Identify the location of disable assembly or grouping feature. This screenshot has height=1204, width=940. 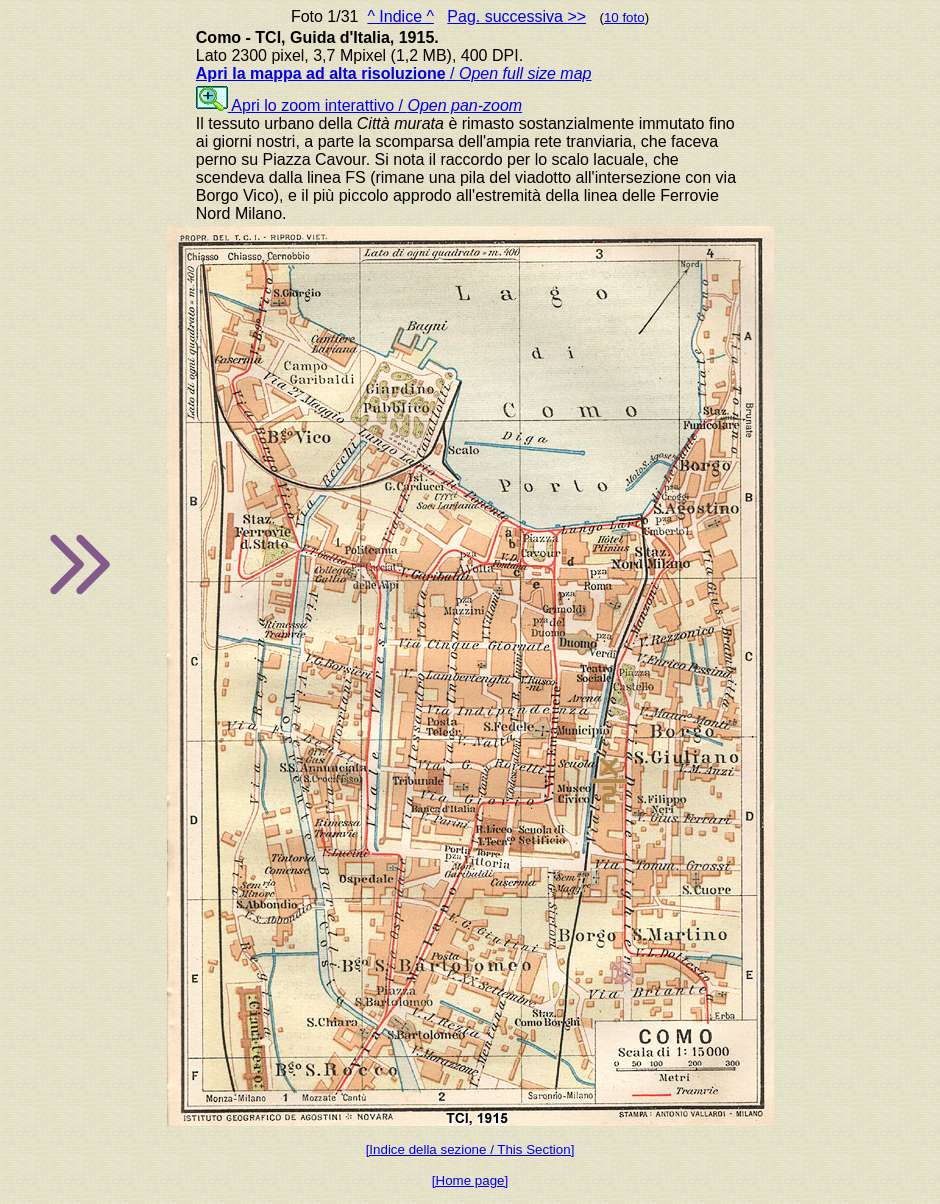
(622, 972).